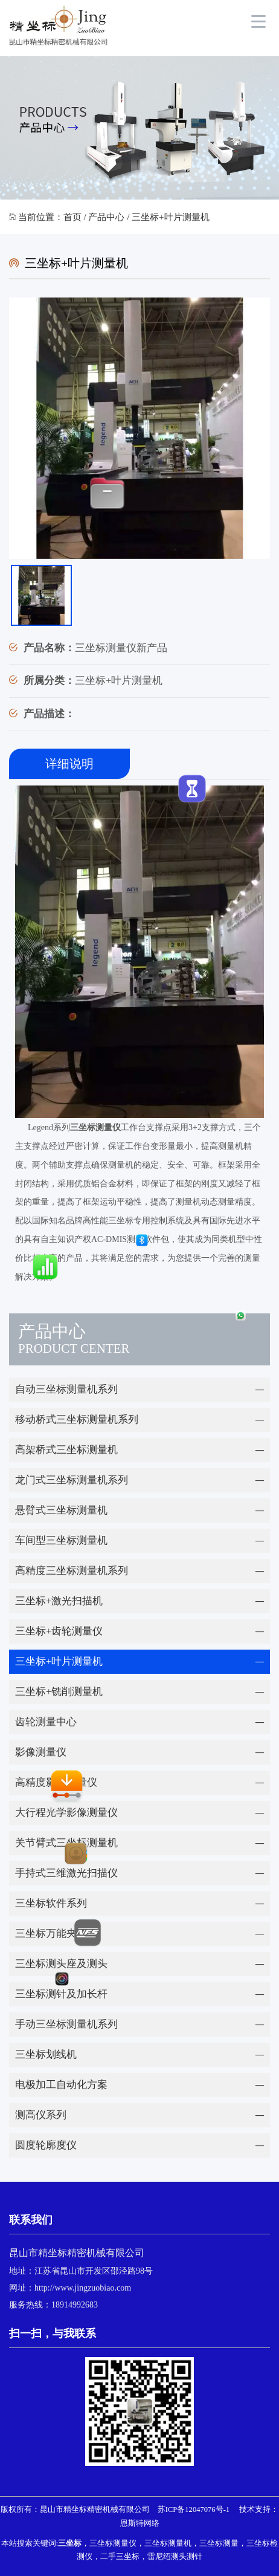 The image size is (279, 2576). What do you see at coordinates (62, 1979) in the screenshot?
I see `open Image Playground app` at bounding box center [62, 1979].